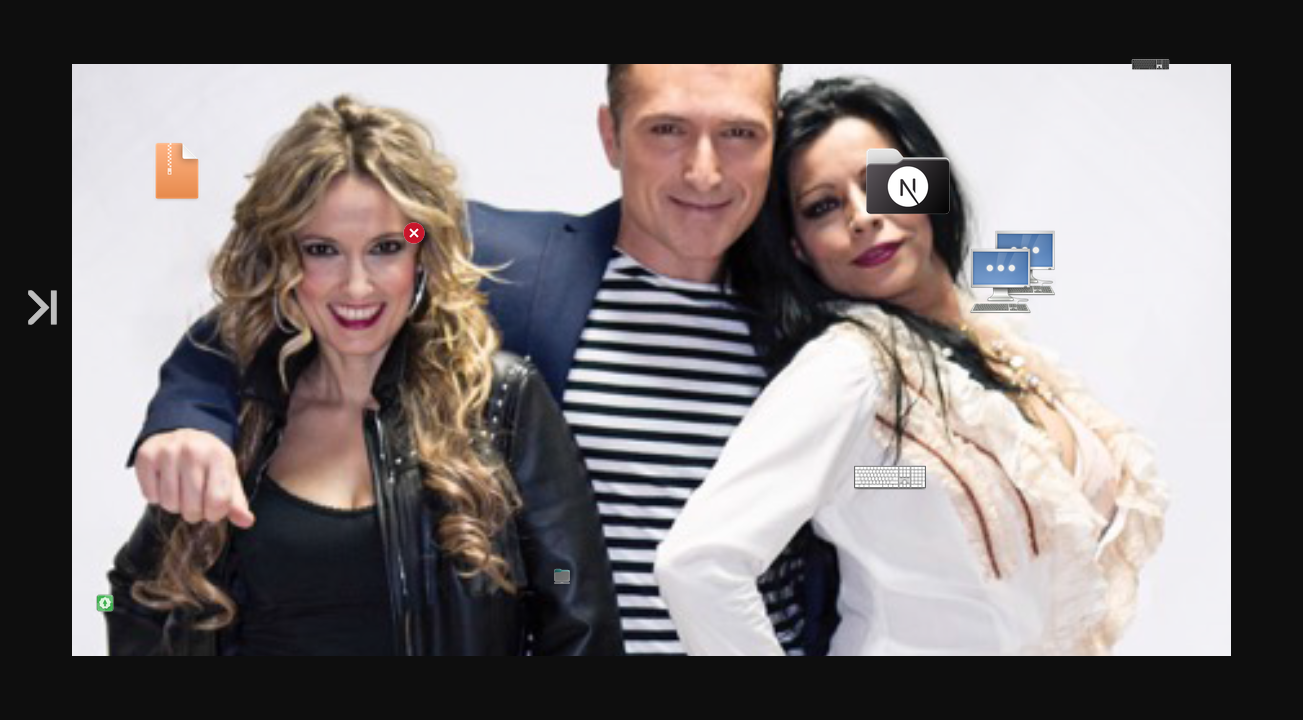 The height and width of the screenshot is (720, 1303). I want to click on apple magic keyboard with numeric keypad in silver and black, so click(1150, 64).